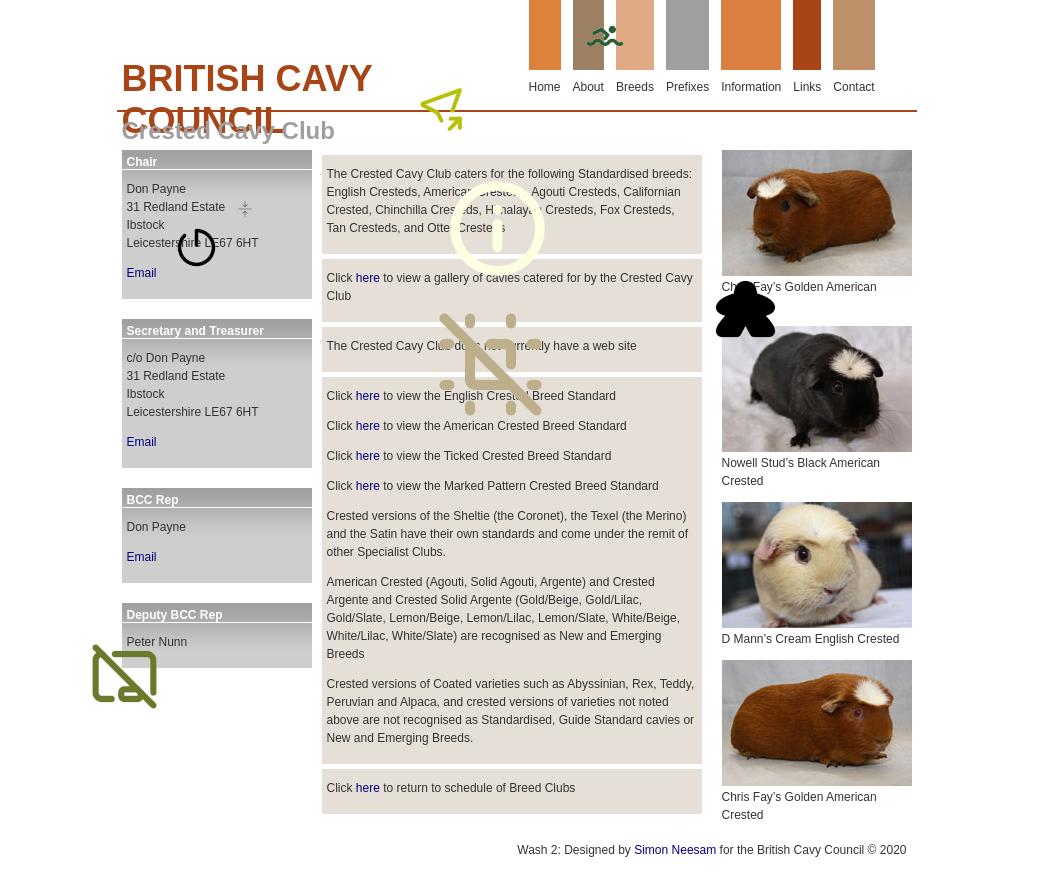 The image size is (1038, 876). What do you see at coordinates (490, 364) in the screenshot?
I see `artboard or canvas is disabled` at bounding box center [490, 364].